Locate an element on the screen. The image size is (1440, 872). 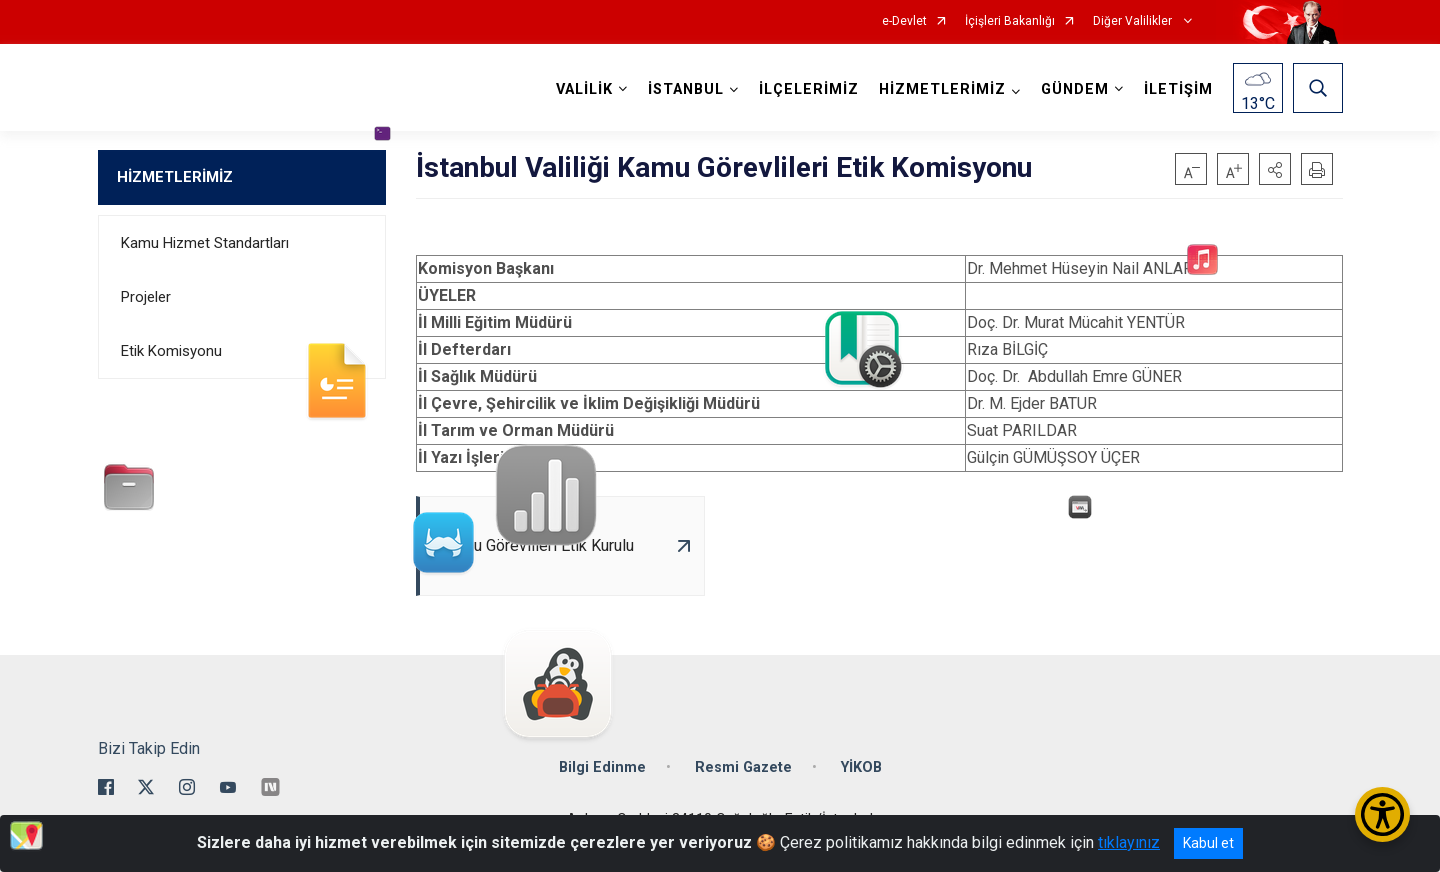
open a presentation file is located at coordinates (337, 382).